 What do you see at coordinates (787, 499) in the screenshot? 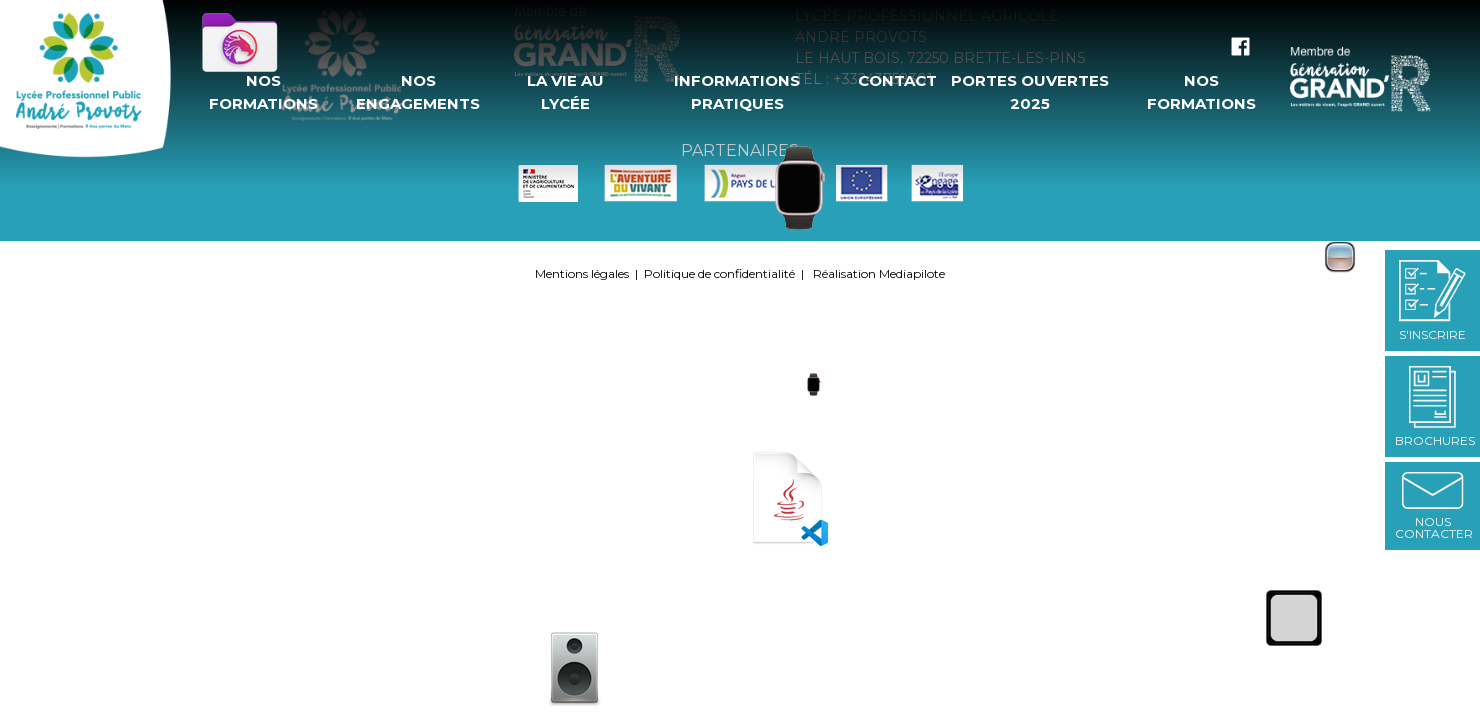
I see `open a Java file in Visual Studio Code` at bounding box center [787, 499].